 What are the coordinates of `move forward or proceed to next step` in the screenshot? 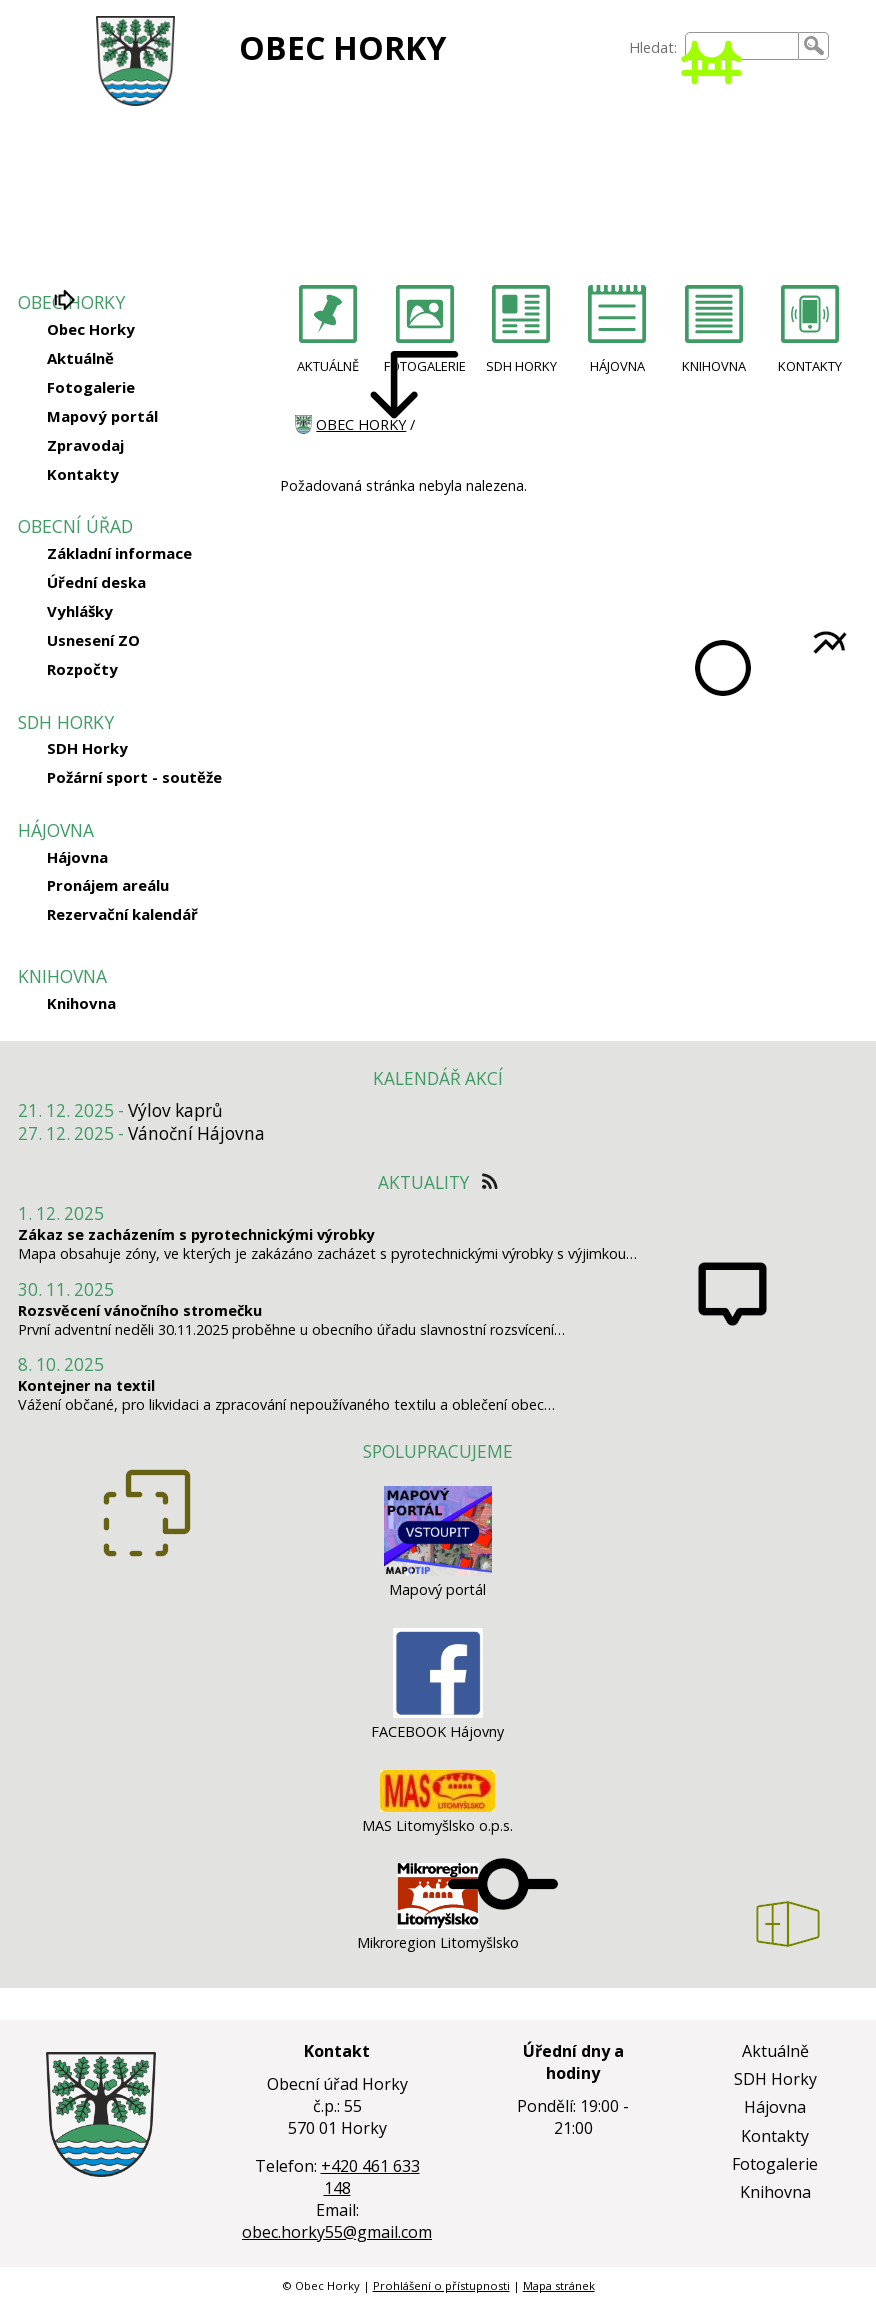 It's located at (64, 300).